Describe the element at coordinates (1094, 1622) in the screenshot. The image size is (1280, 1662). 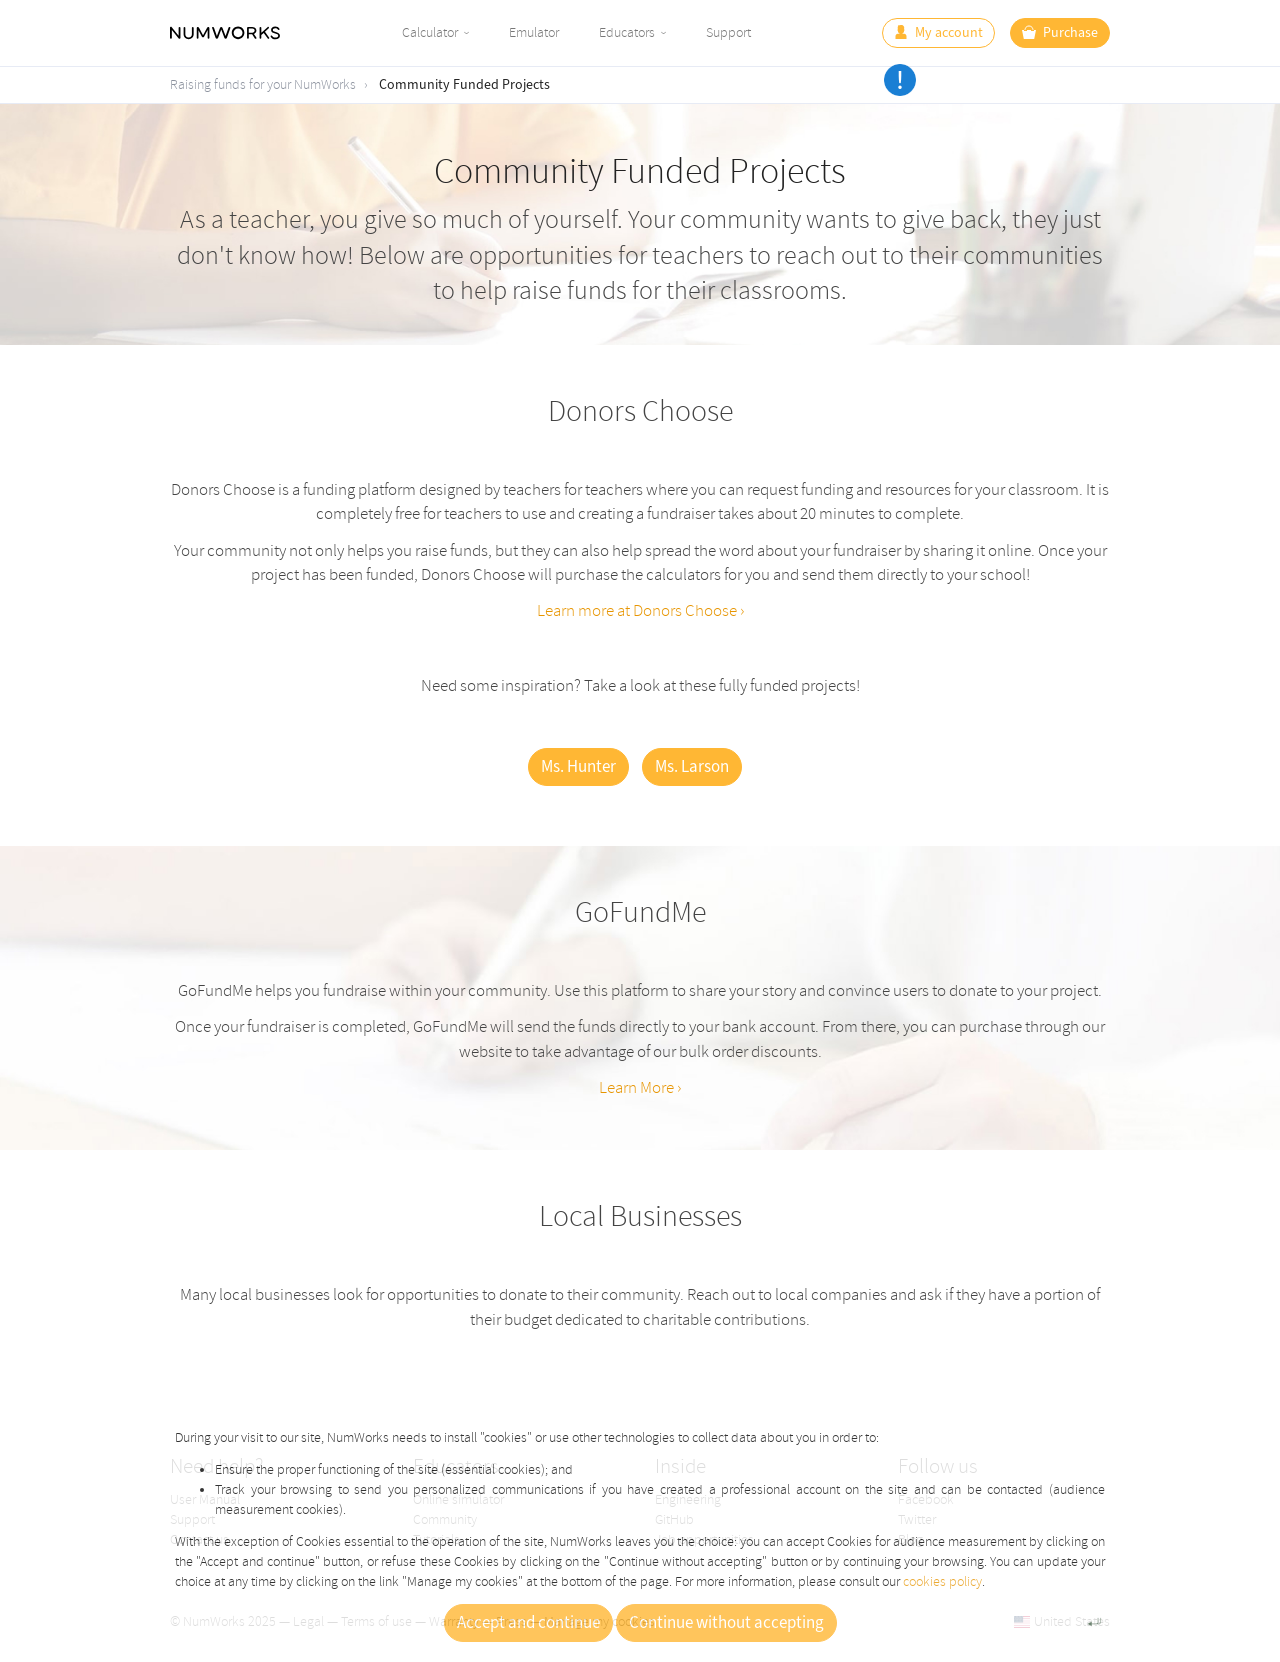
I see `reply to all recipients of an email` at that location.